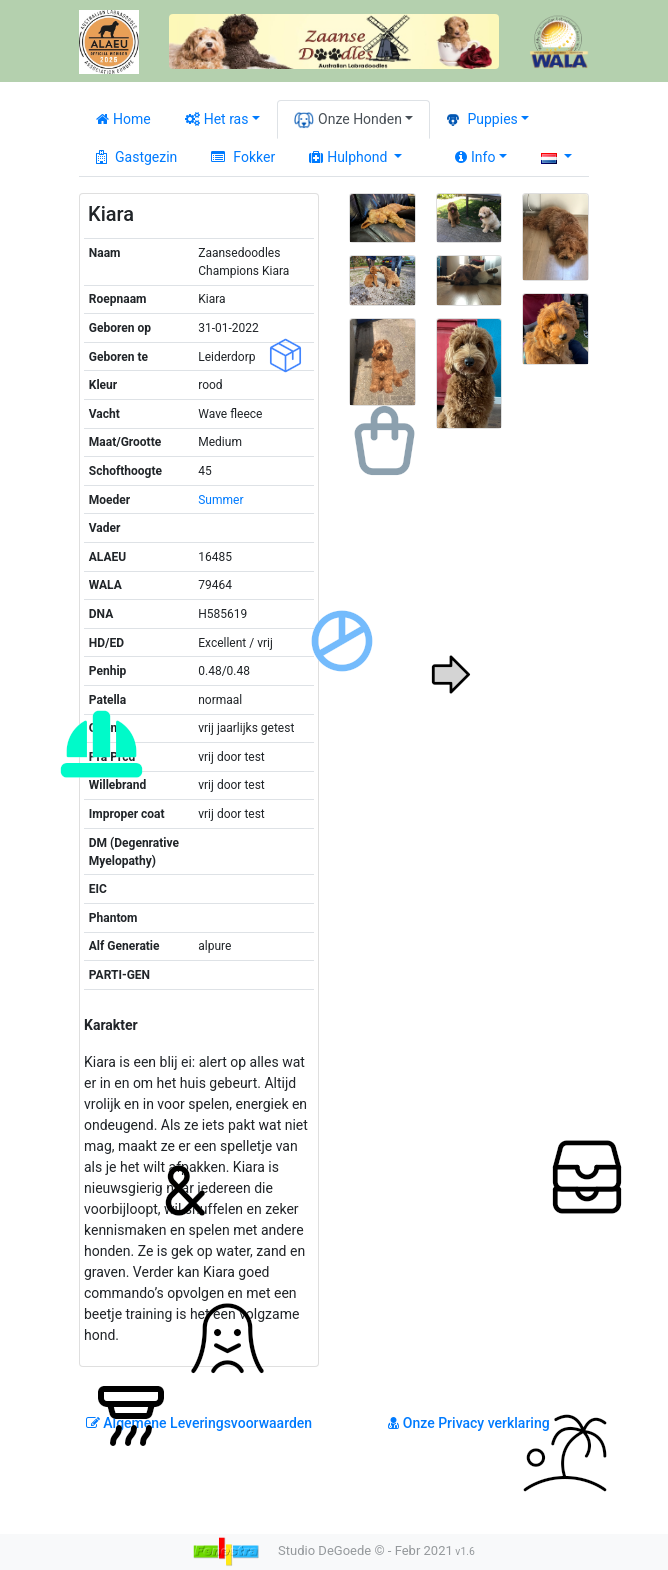  Describe the element at coordinates (131, 1416) in the screenshot. I see `smoke detector alert or notification` at that location.